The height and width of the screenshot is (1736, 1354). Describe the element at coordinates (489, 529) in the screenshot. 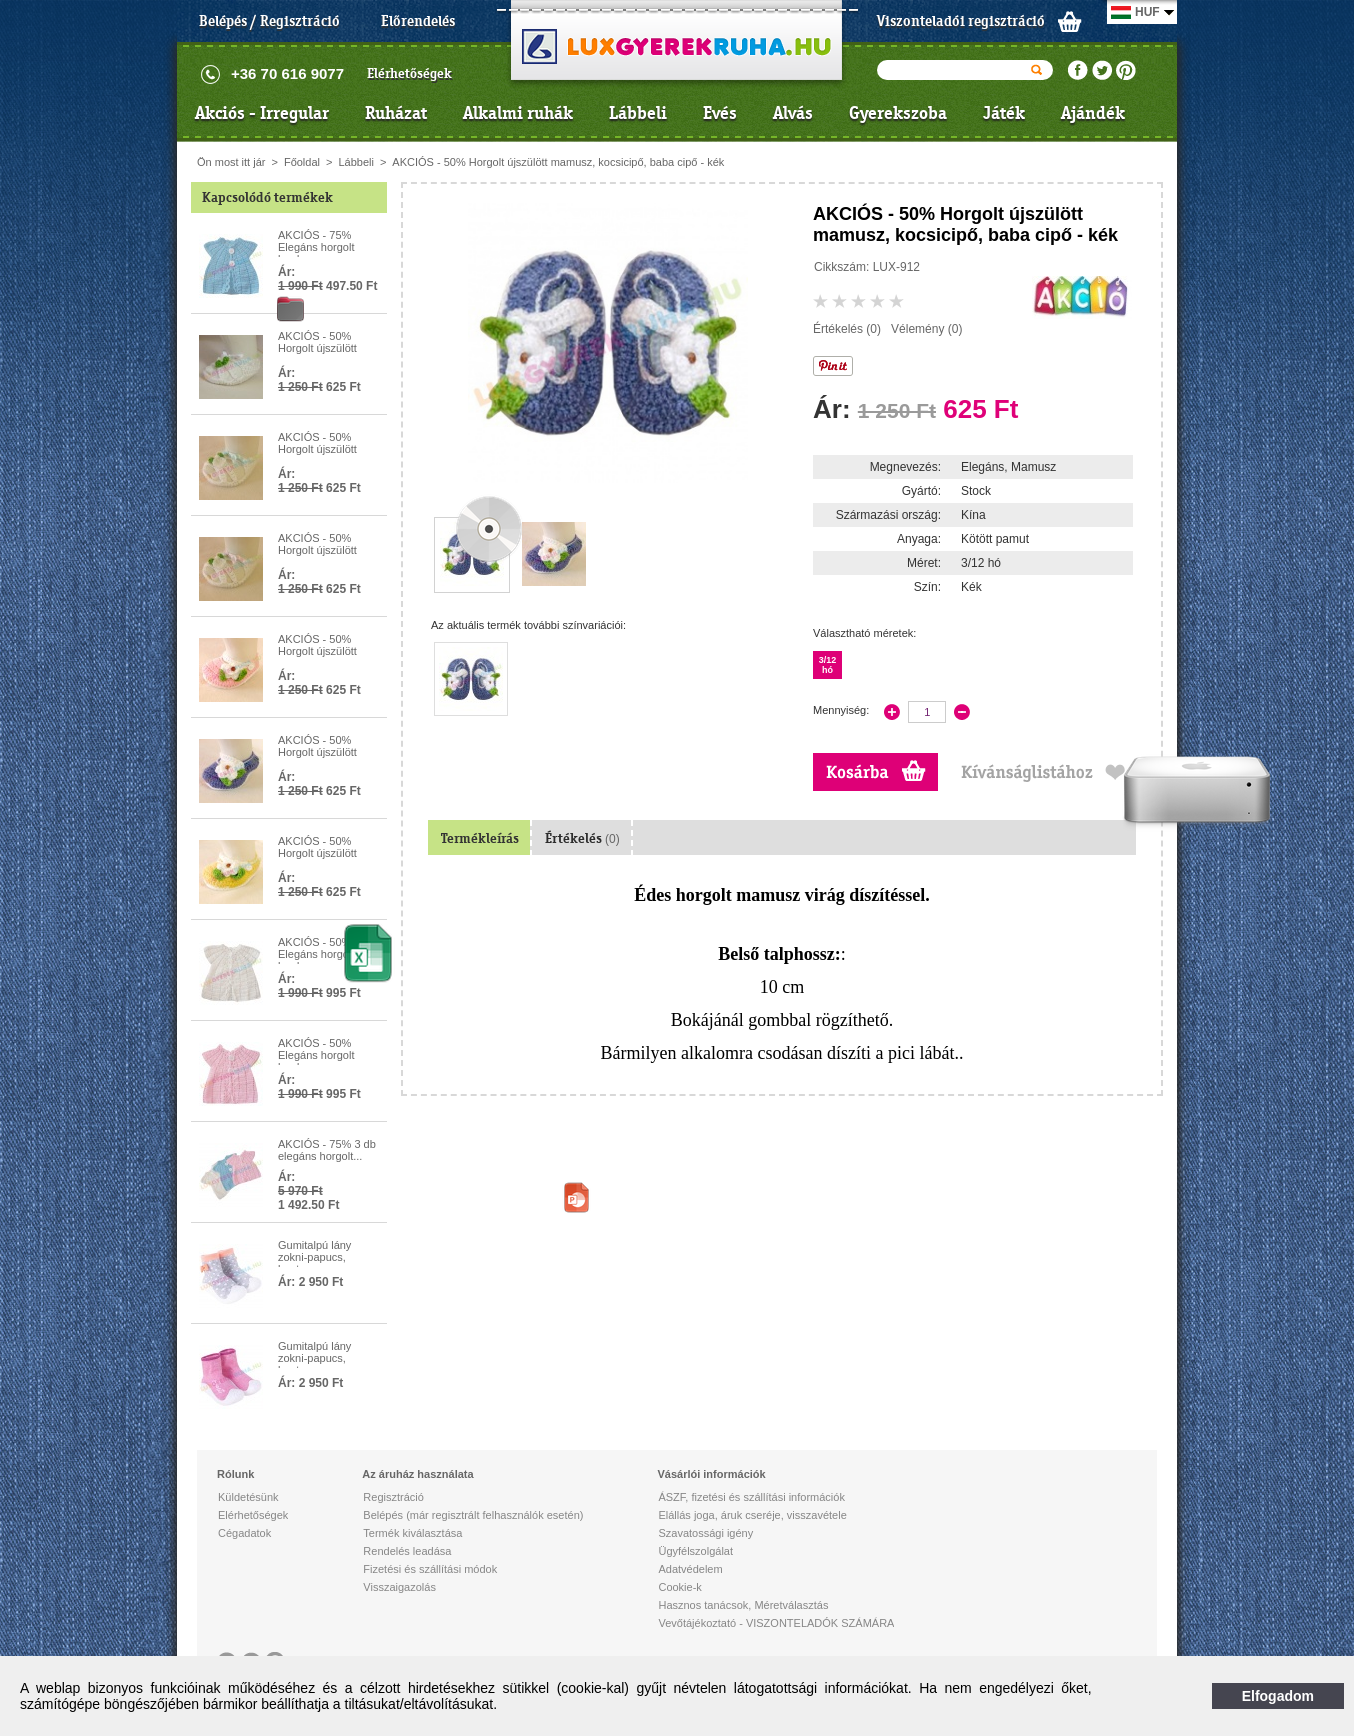

I see `indicates a DVD-RAM disc or optical media device` at that location.